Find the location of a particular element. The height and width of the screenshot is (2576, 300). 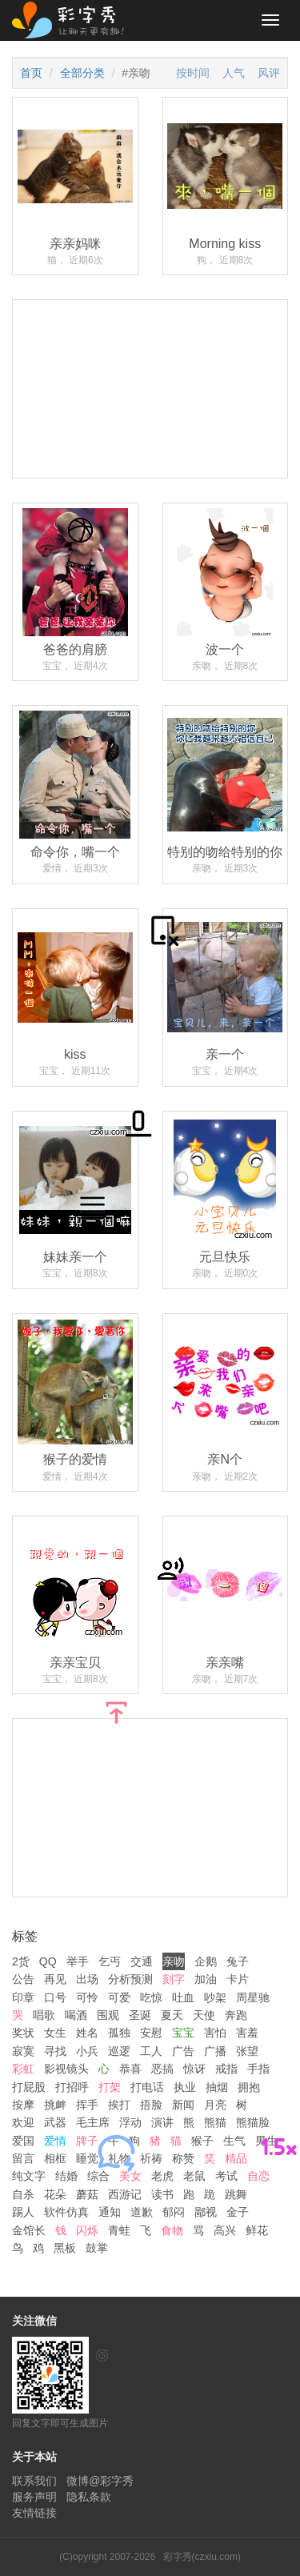

activate voice recording or dictation is located at coordinates (170, 1568).